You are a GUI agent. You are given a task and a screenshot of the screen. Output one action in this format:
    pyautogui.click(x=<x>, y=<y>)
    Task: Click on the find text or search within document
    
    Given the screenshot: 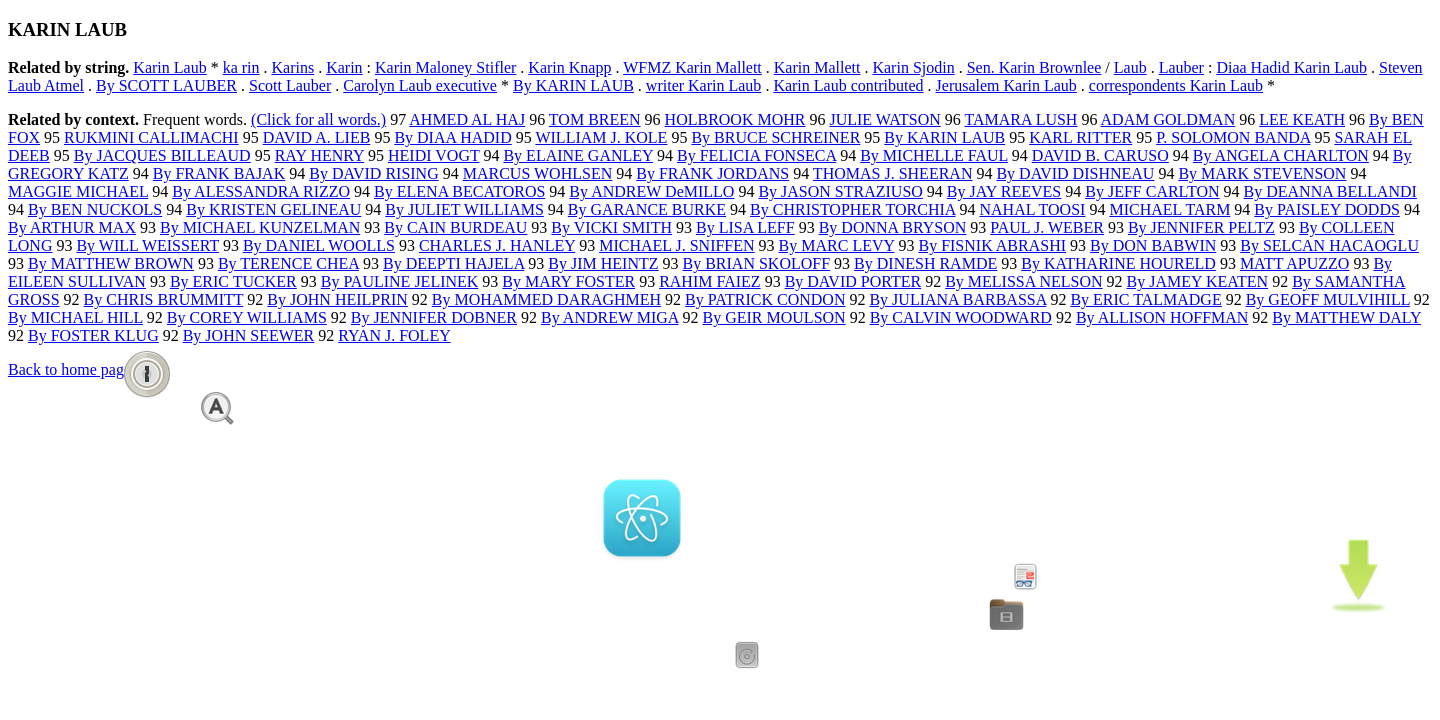 What is the action you would take?
    pyautogui.click(x=217, y=408)
    